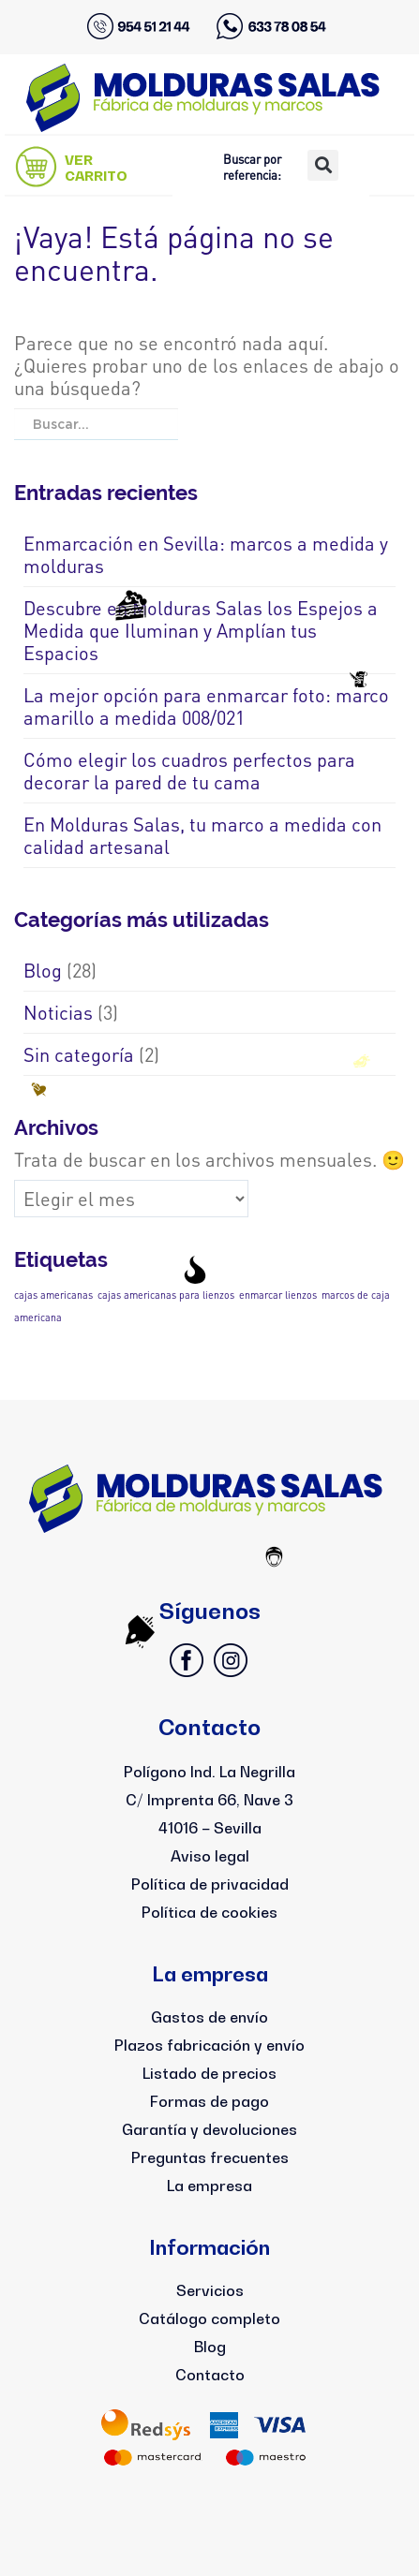  What do you see at coordinates (38, 1089) in the screenshot?
I see `indicates a broken heart or heartbreak status` at bounding box center [38, 1089].